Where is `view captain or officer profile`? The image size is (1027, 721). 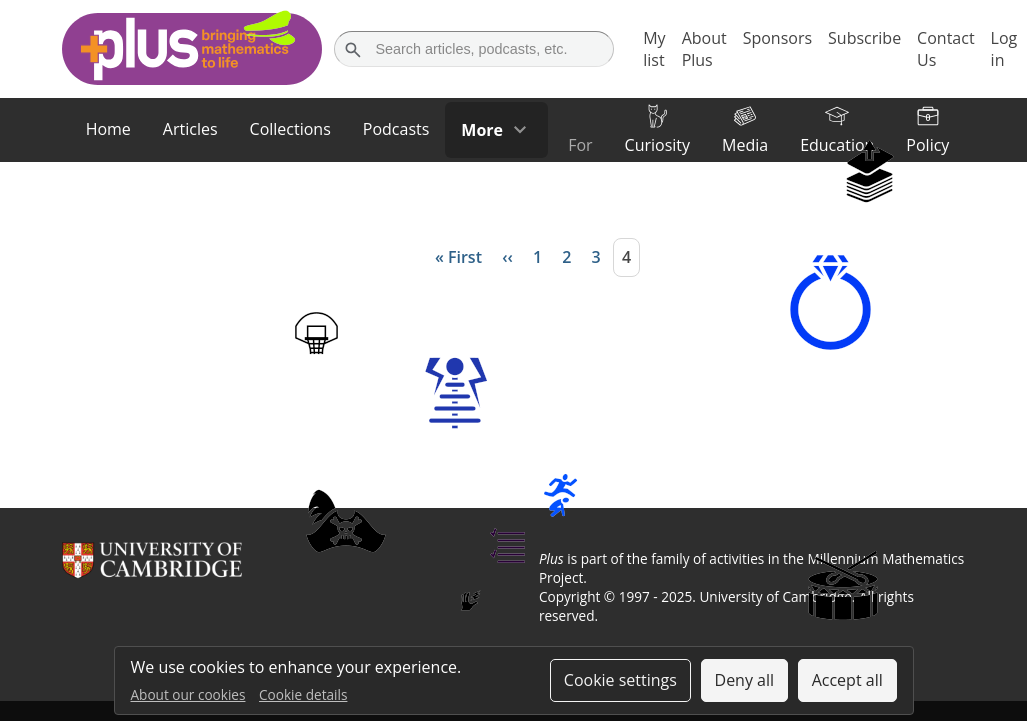
view captain or officer profile is located at coordinates (269, 29).